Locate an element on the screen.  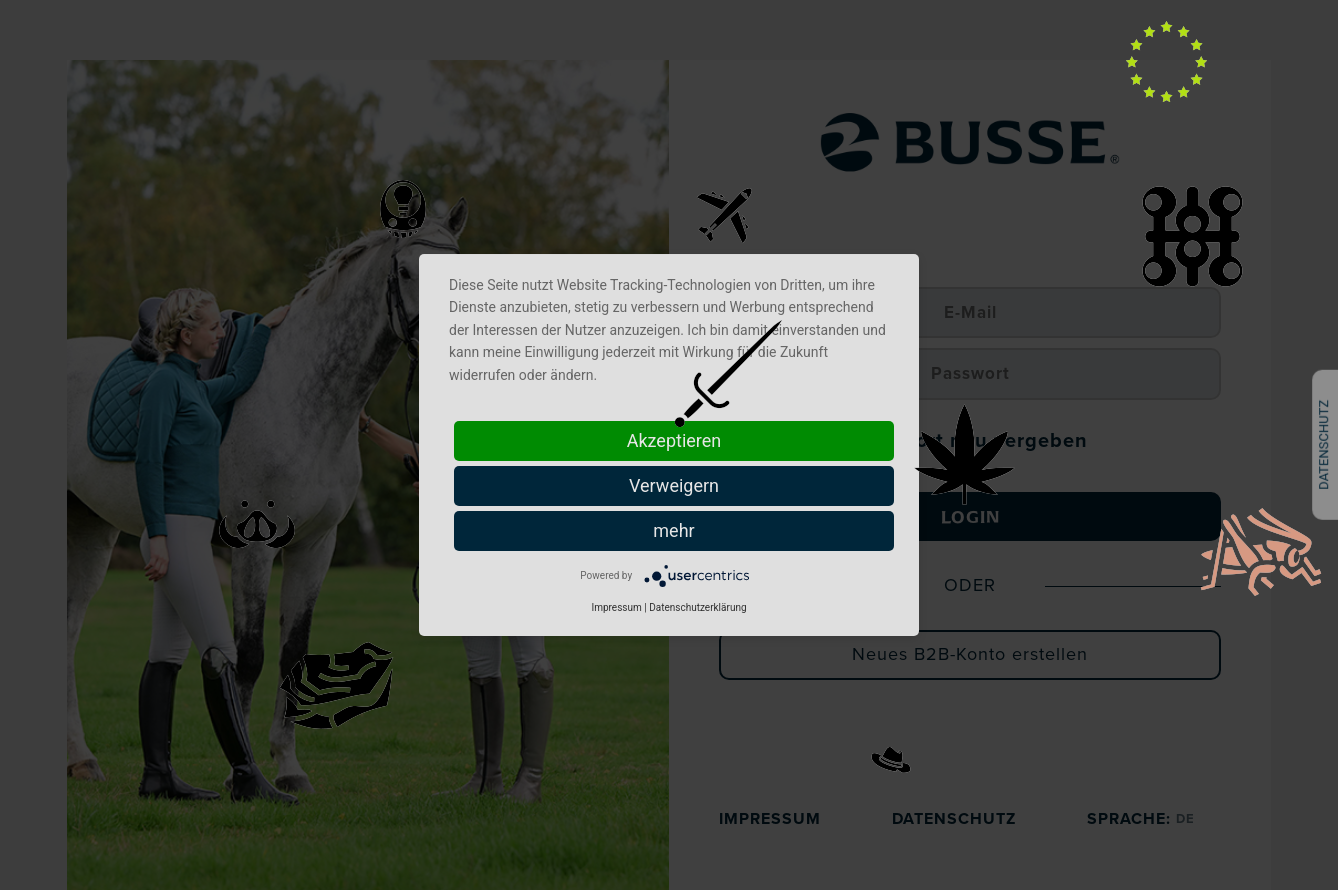
submit a new idea or suggestion is located at coordinates (403, 209).